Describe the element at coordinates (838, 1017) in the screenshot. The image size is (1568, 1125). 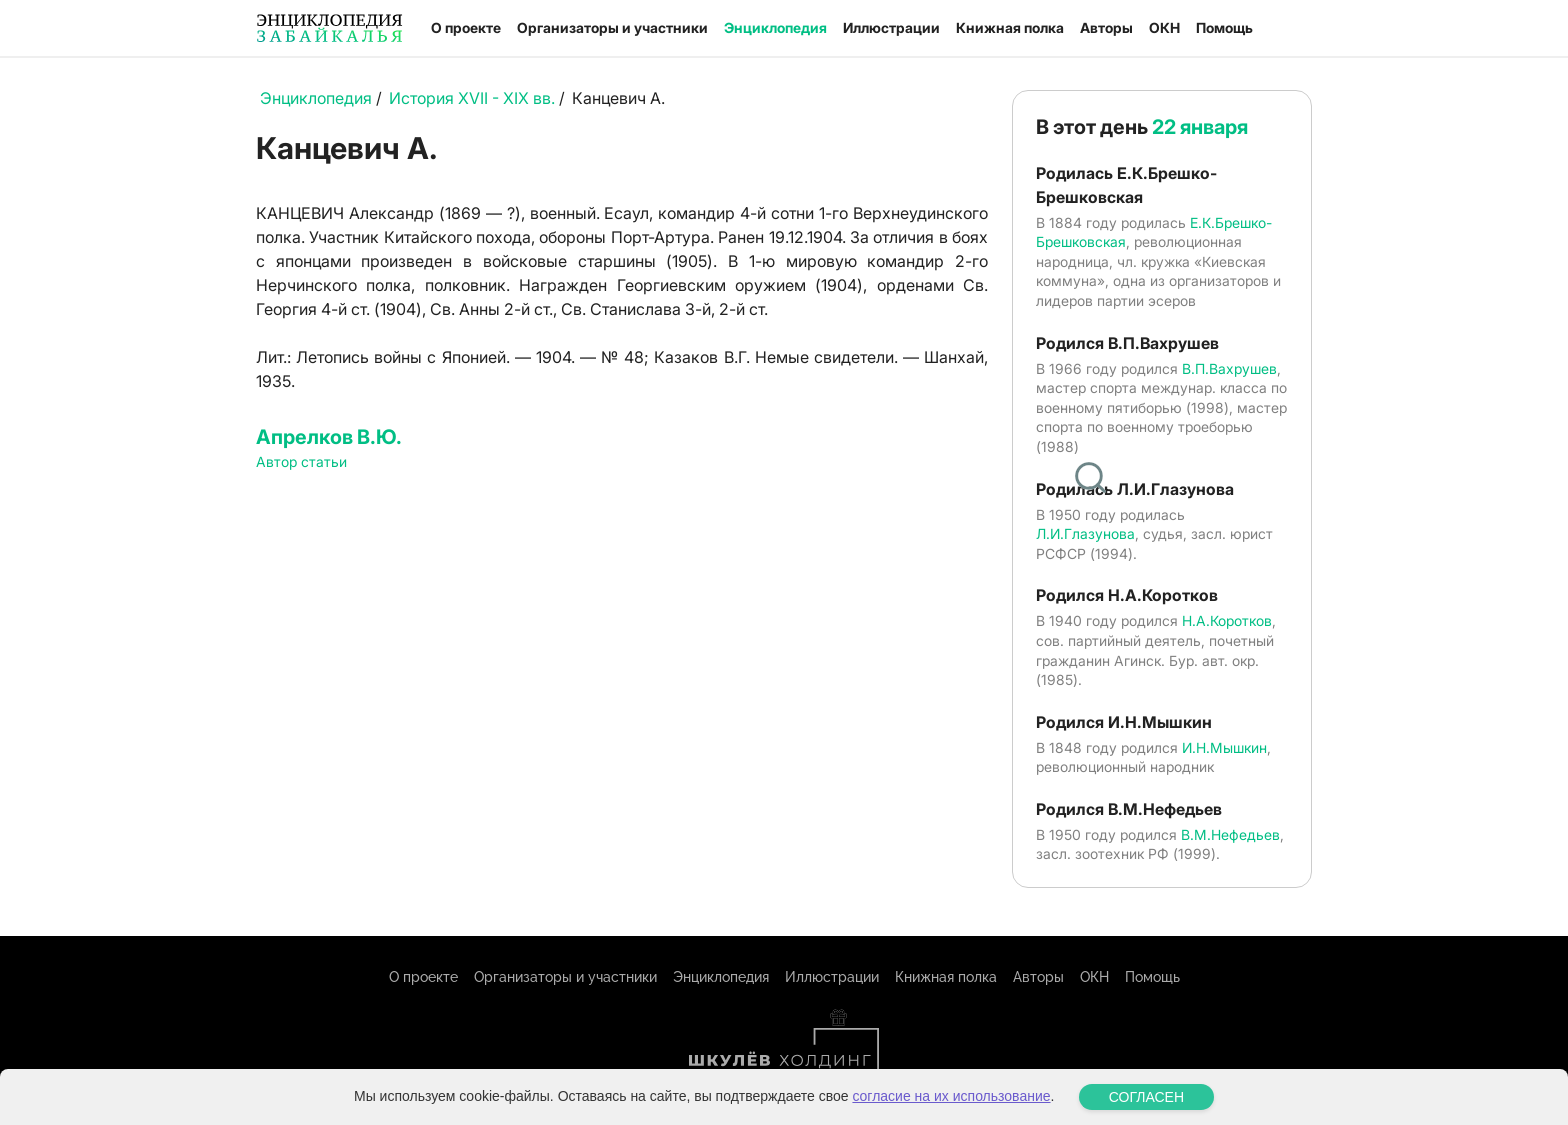
I see `redeem a gift or reward` at that location.